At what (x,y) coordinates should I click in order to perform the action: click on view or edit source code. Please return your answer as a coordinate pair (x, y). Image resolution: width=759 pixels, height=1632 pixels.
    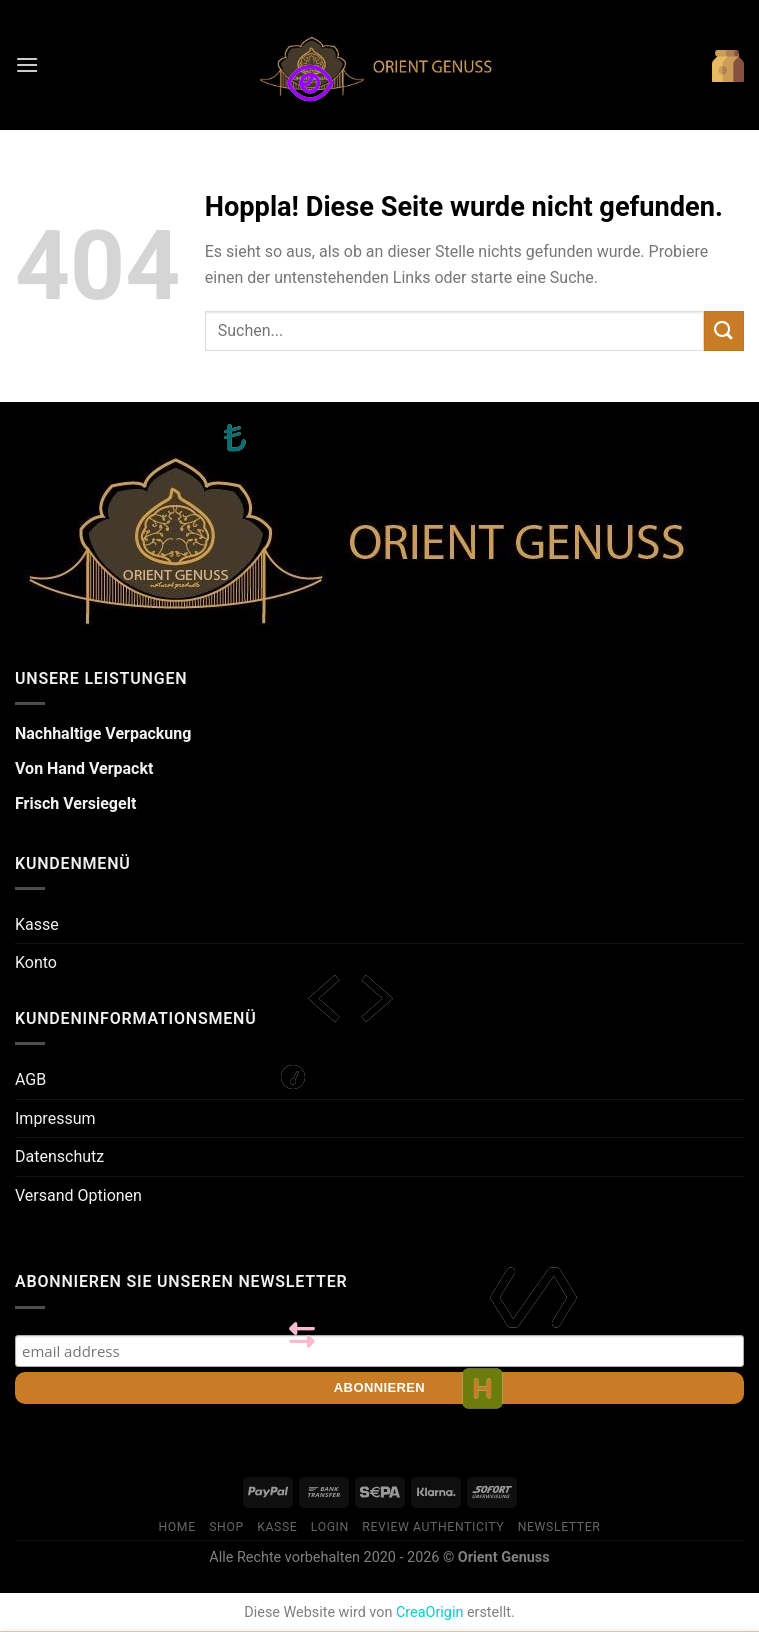
    Looking at the image, I should click on (350, 998).